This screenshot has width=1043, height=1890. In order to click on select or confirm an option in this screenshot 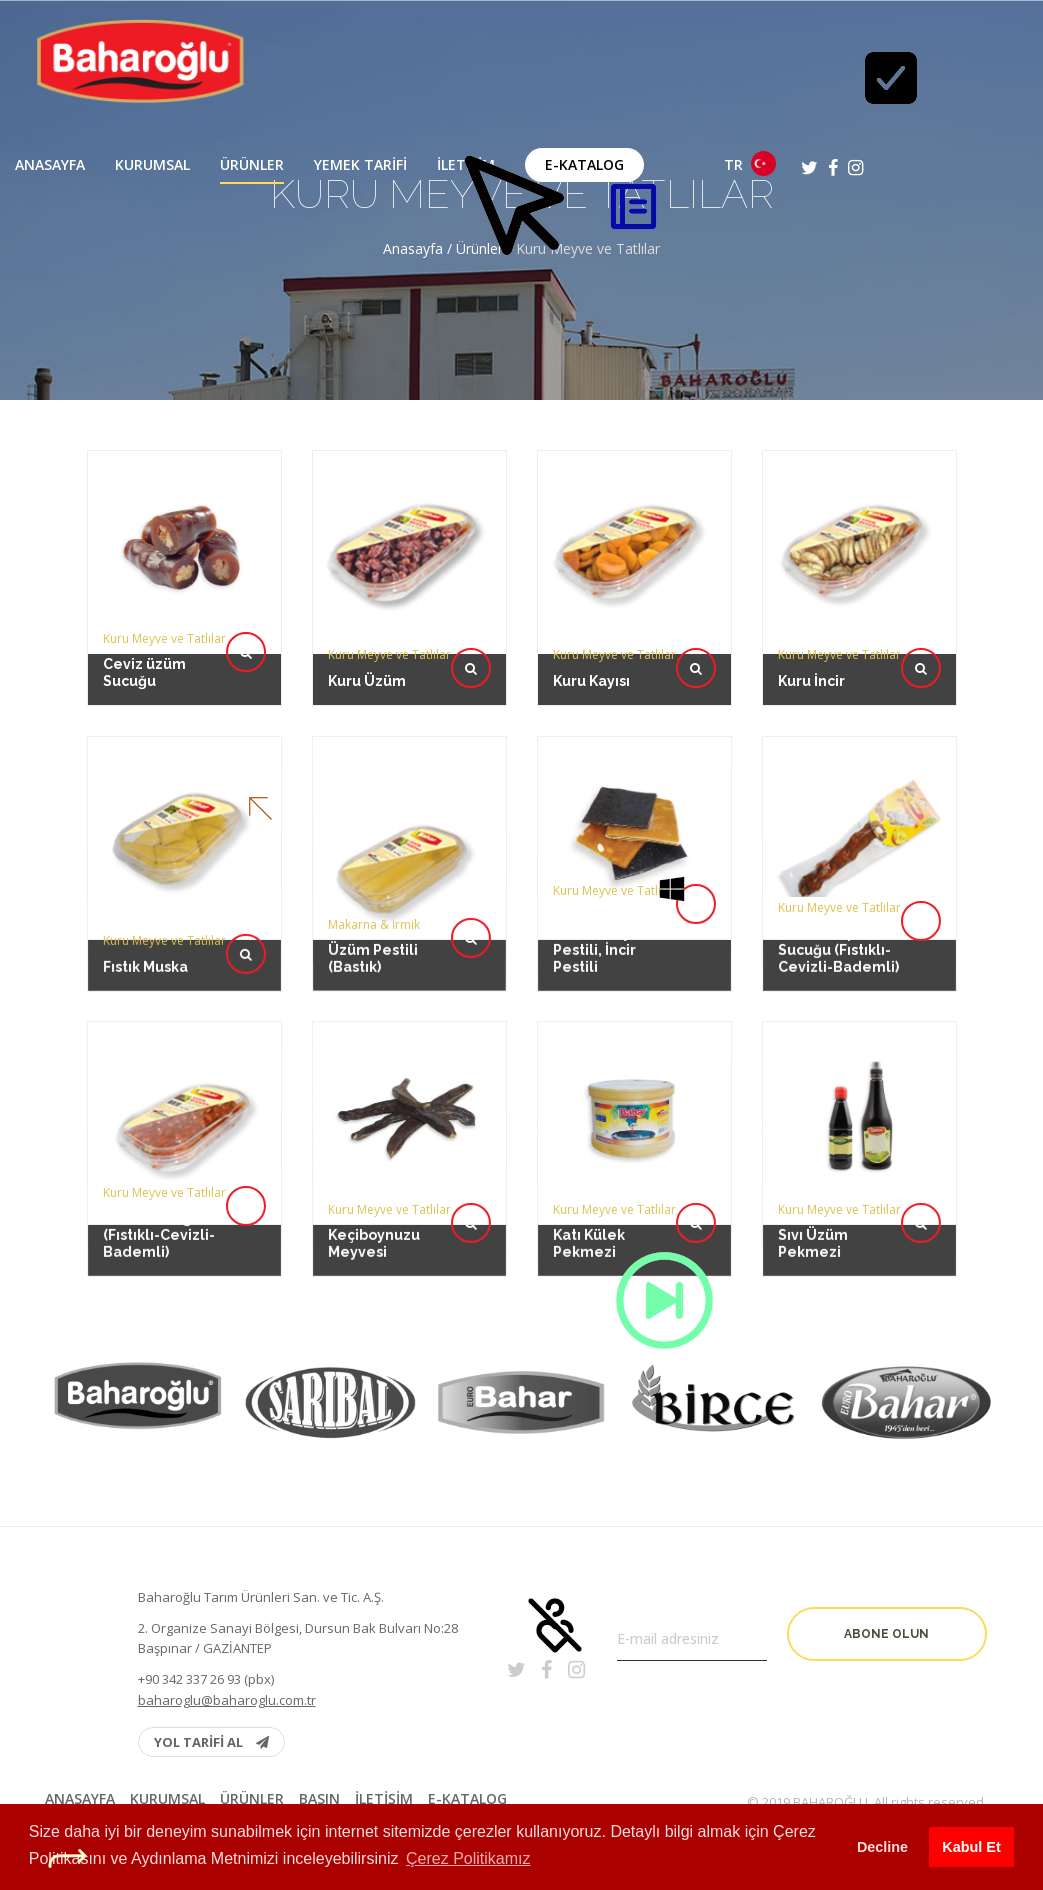, I will do `click(891, 78)`.